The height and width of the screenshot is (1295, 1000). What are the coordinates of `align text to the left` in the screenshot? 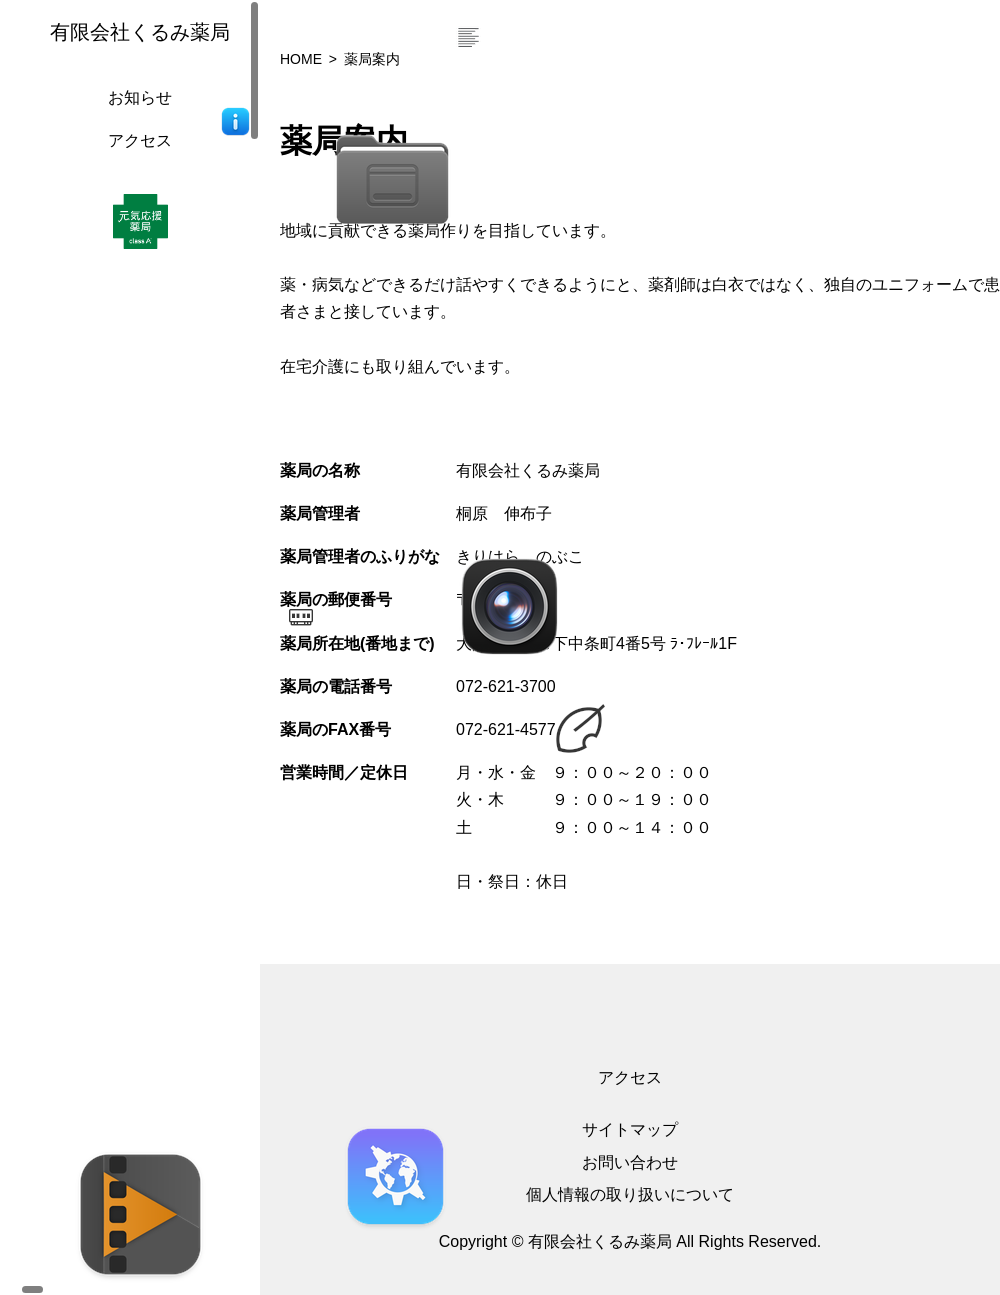 It's located at (468, 37).